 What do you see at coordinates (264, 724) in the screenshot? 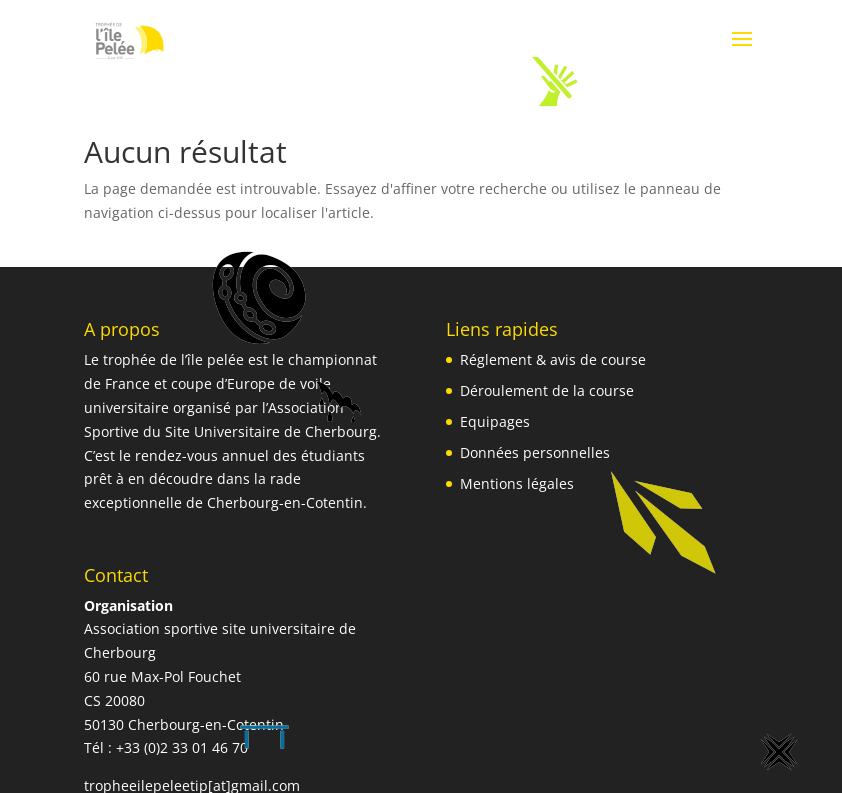
I see `view or edit table data` at bounding box center [264, 724].